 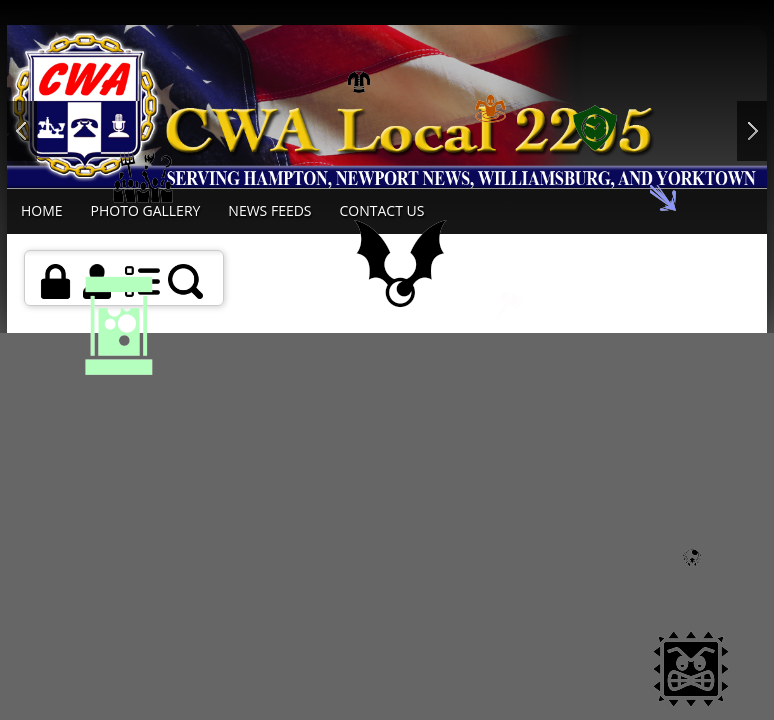 What do you see at coordinates (595, 128) in the screenshot?
I see `activate temporary protection or defense` at bounding box center [595, 128].